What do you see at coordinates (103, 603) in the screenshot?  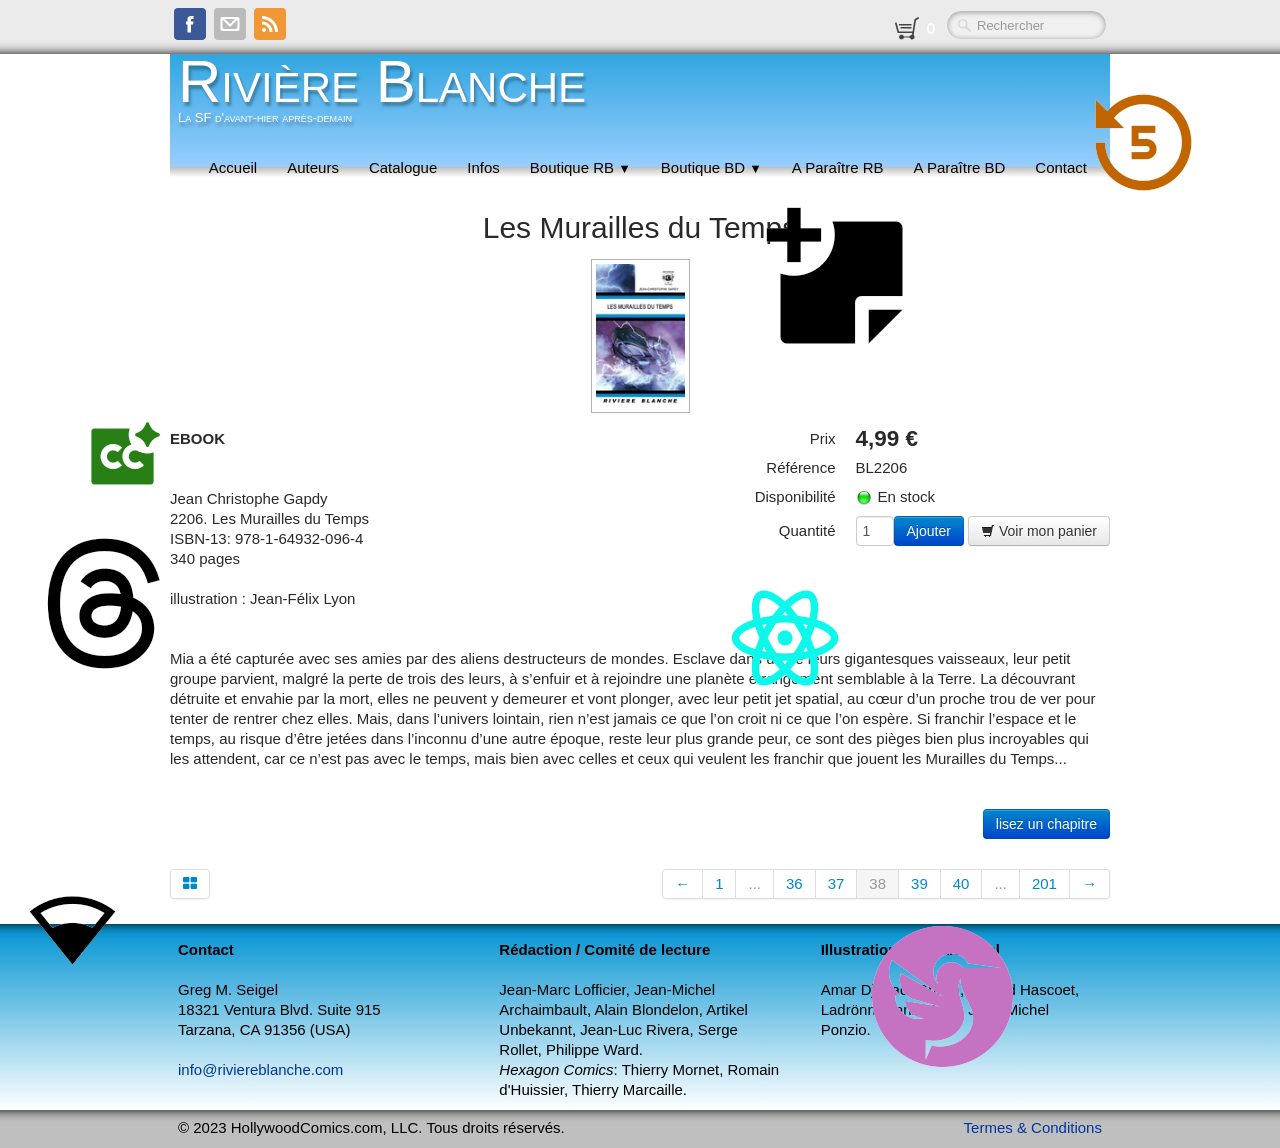 I see `open the Threads app` at bounding box center [103, 603].